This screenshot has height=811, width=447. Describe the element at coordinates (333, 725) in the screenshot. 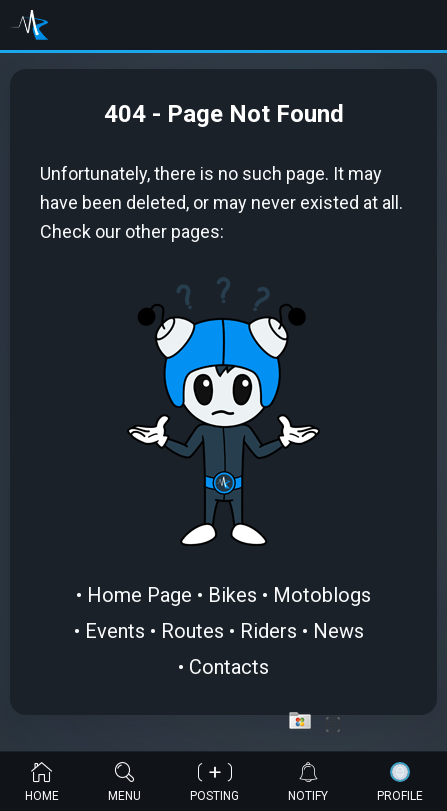

I see `access file history settings` at that location.